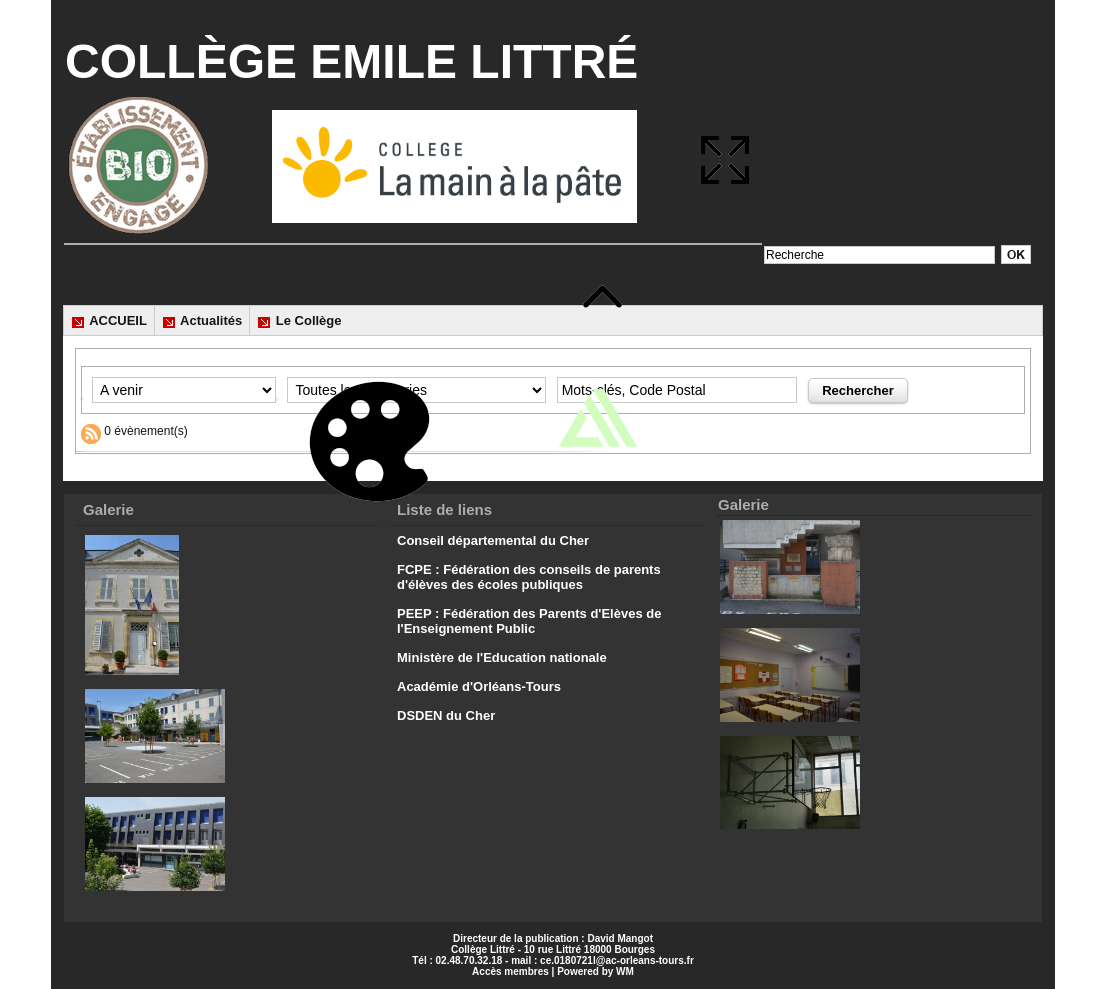  I want to click on expand to fullscreen mode, so click(725, 160).